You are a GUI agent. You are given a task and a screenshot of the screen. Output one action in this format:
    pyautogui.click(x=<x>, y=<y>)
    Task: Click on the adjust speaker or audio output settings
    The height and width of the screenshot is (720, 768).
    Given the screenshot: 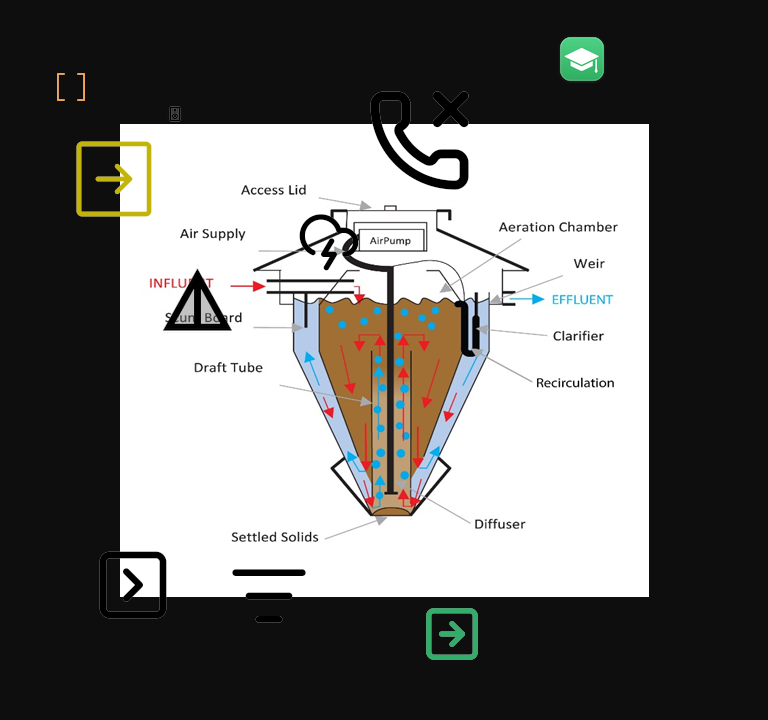 What is the action you would take?
    pyautogui.click(x=175, y=114)
    